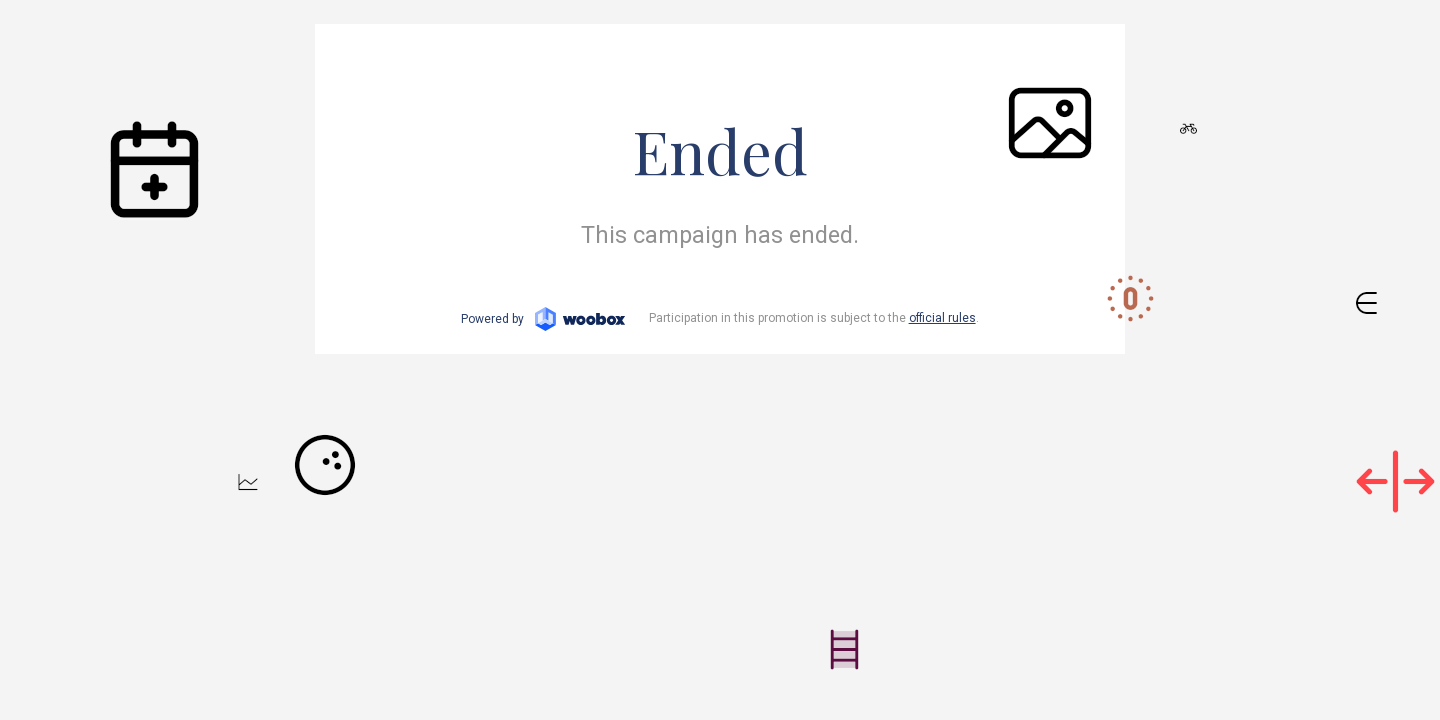  I want to click on select bicycle as transportation mode, so click(1188, 128).